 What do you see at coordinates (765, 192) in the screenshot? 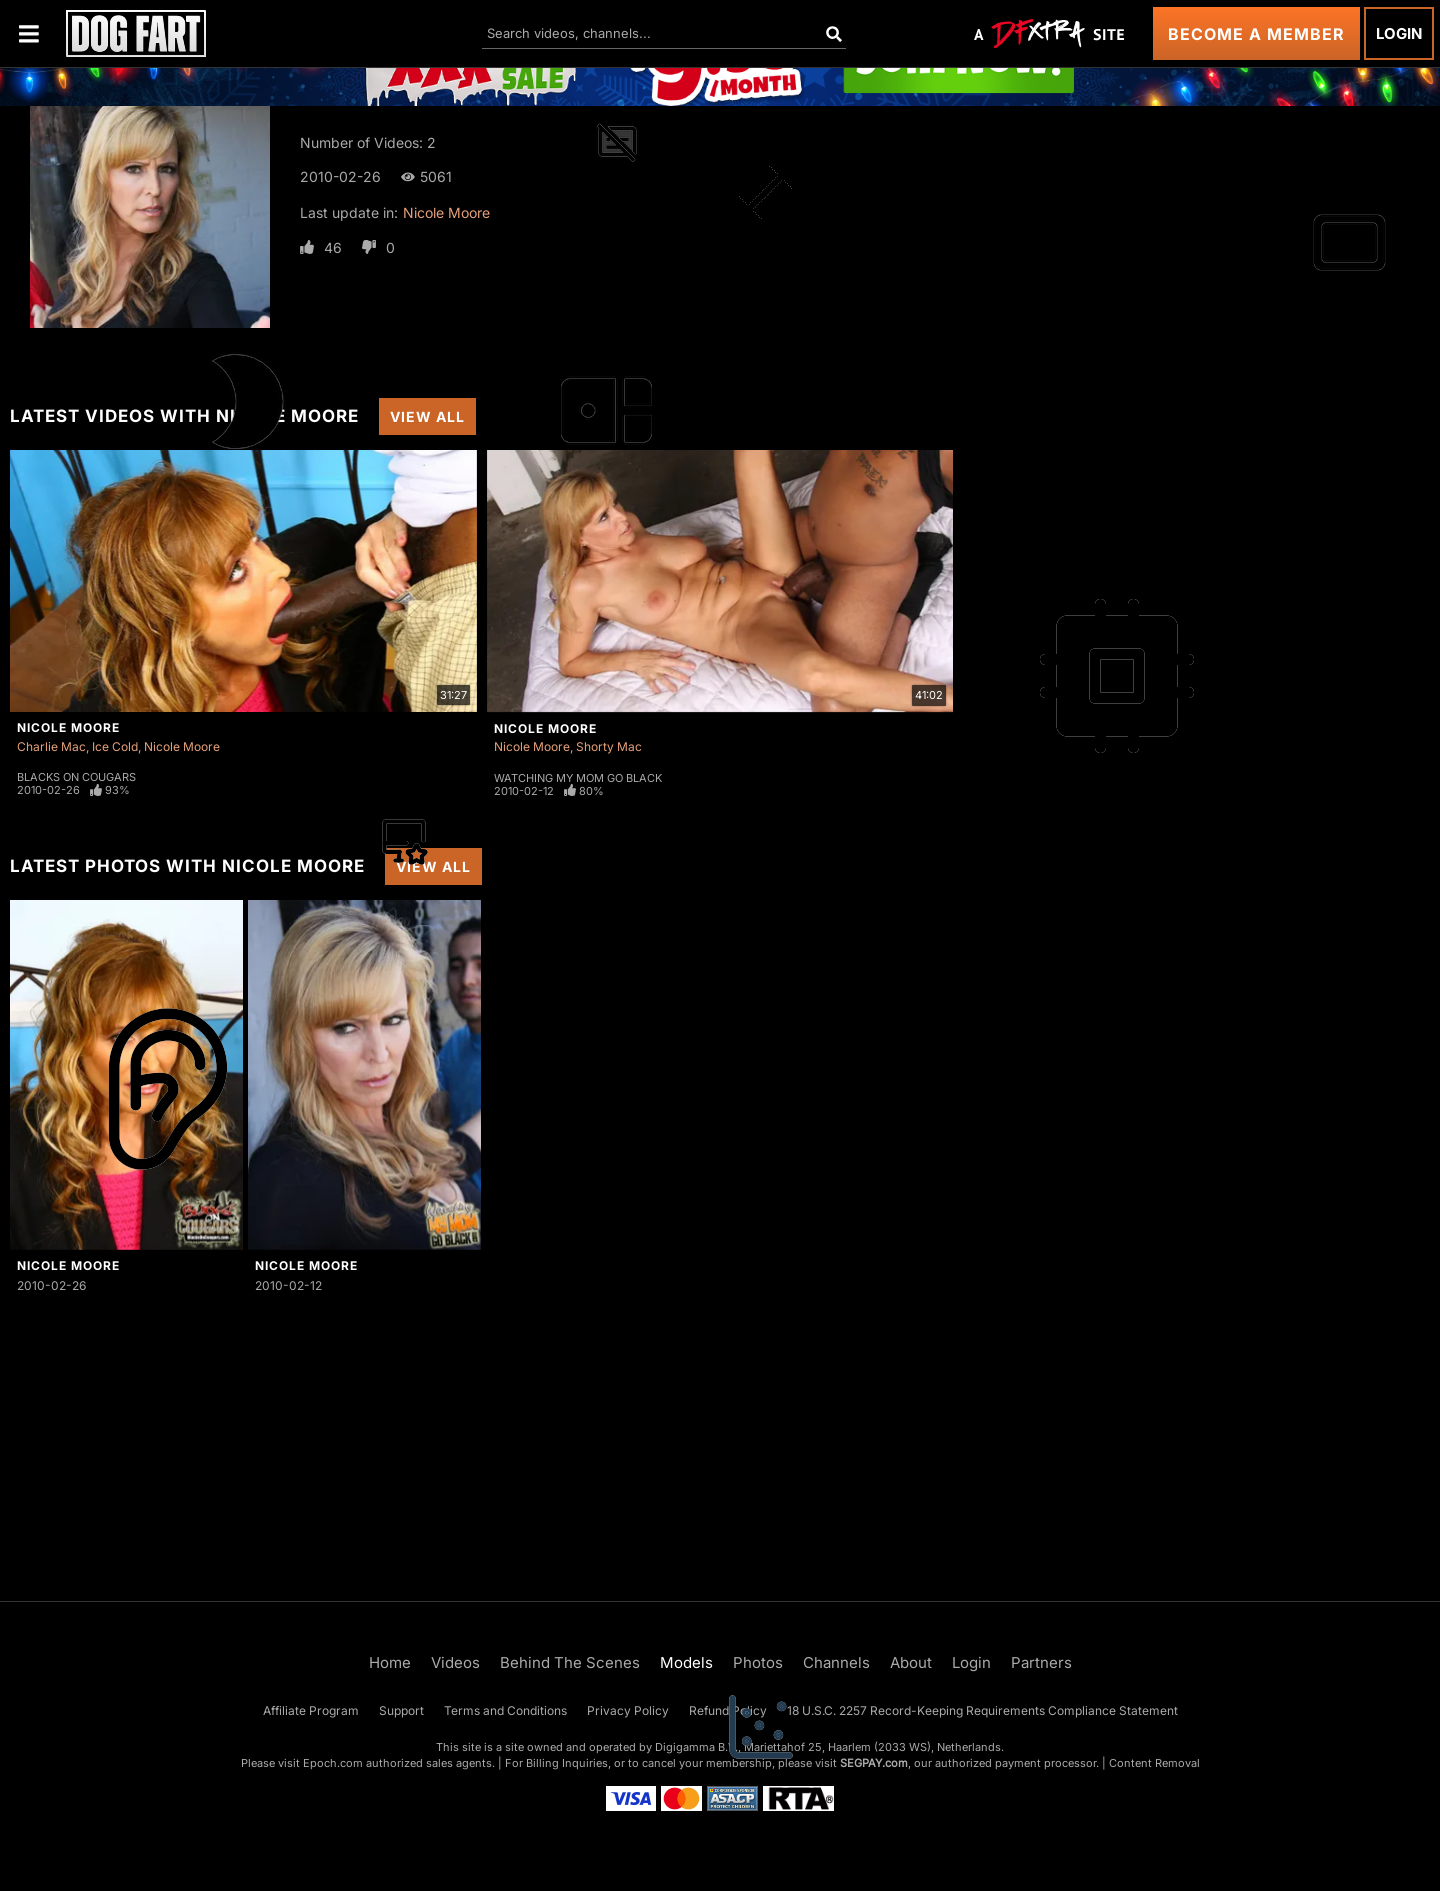
I see `expand to full screen` at bounding box center [765, 192].